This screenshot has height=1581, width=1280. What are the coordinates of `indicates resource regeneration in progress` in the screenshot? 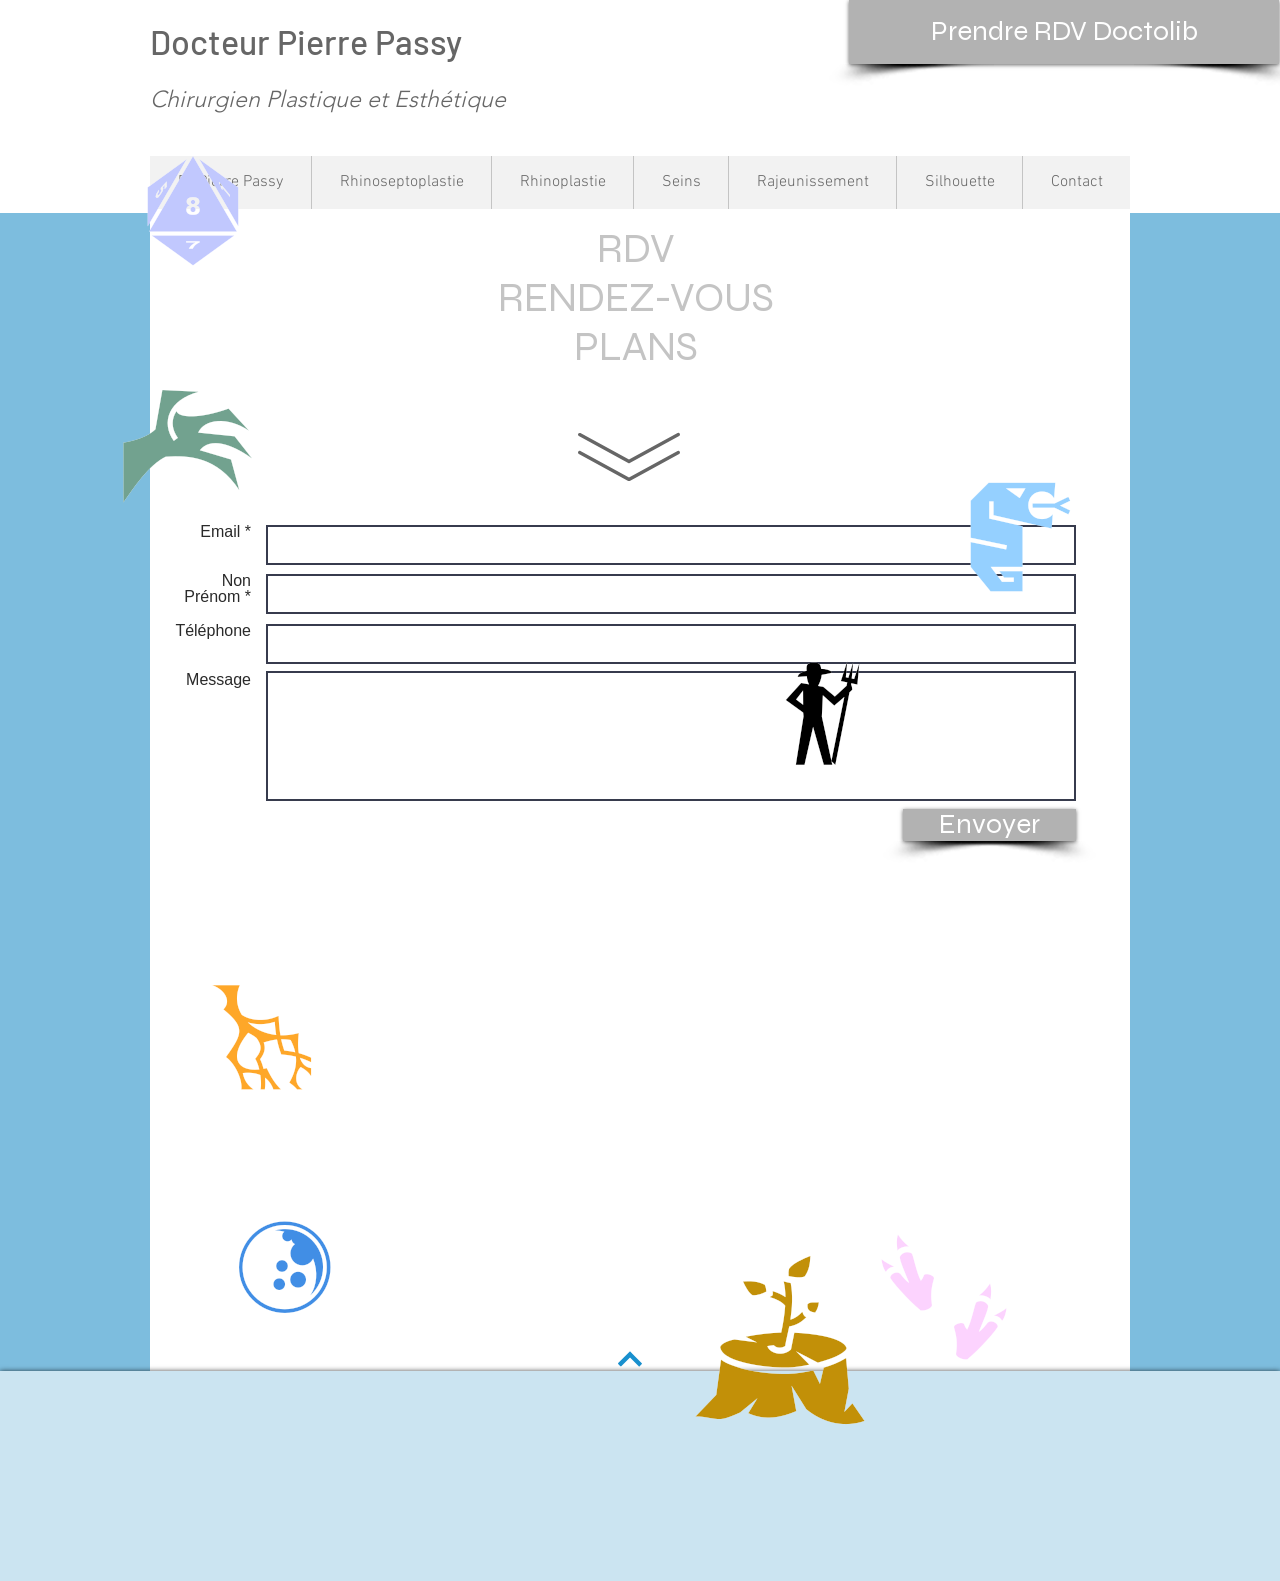 It's located at (780, 1340).